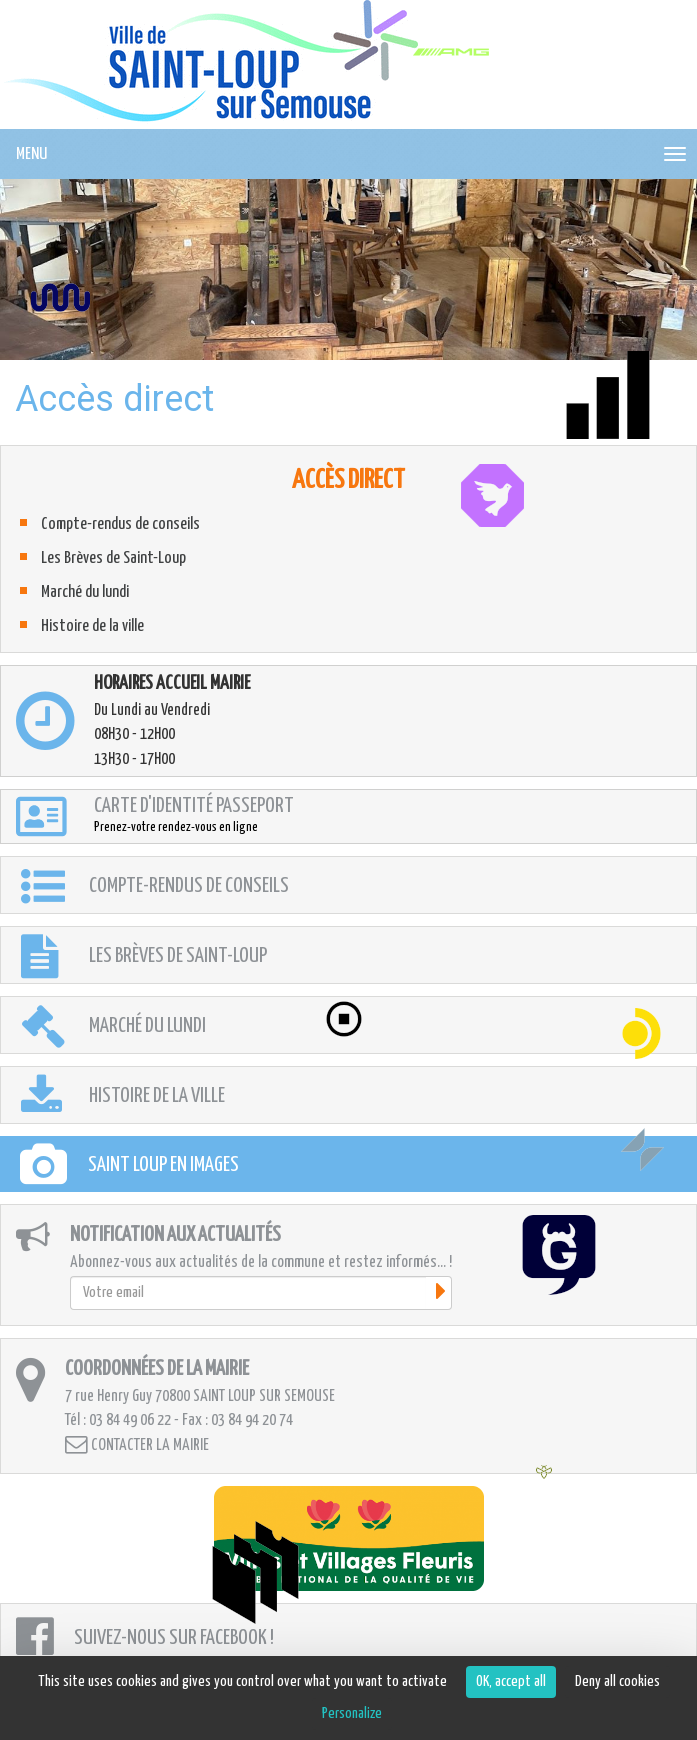 This screenshot has width=697, height=1740. I want to click on intigriti bug bounty platform logo, so click(544, 1472).